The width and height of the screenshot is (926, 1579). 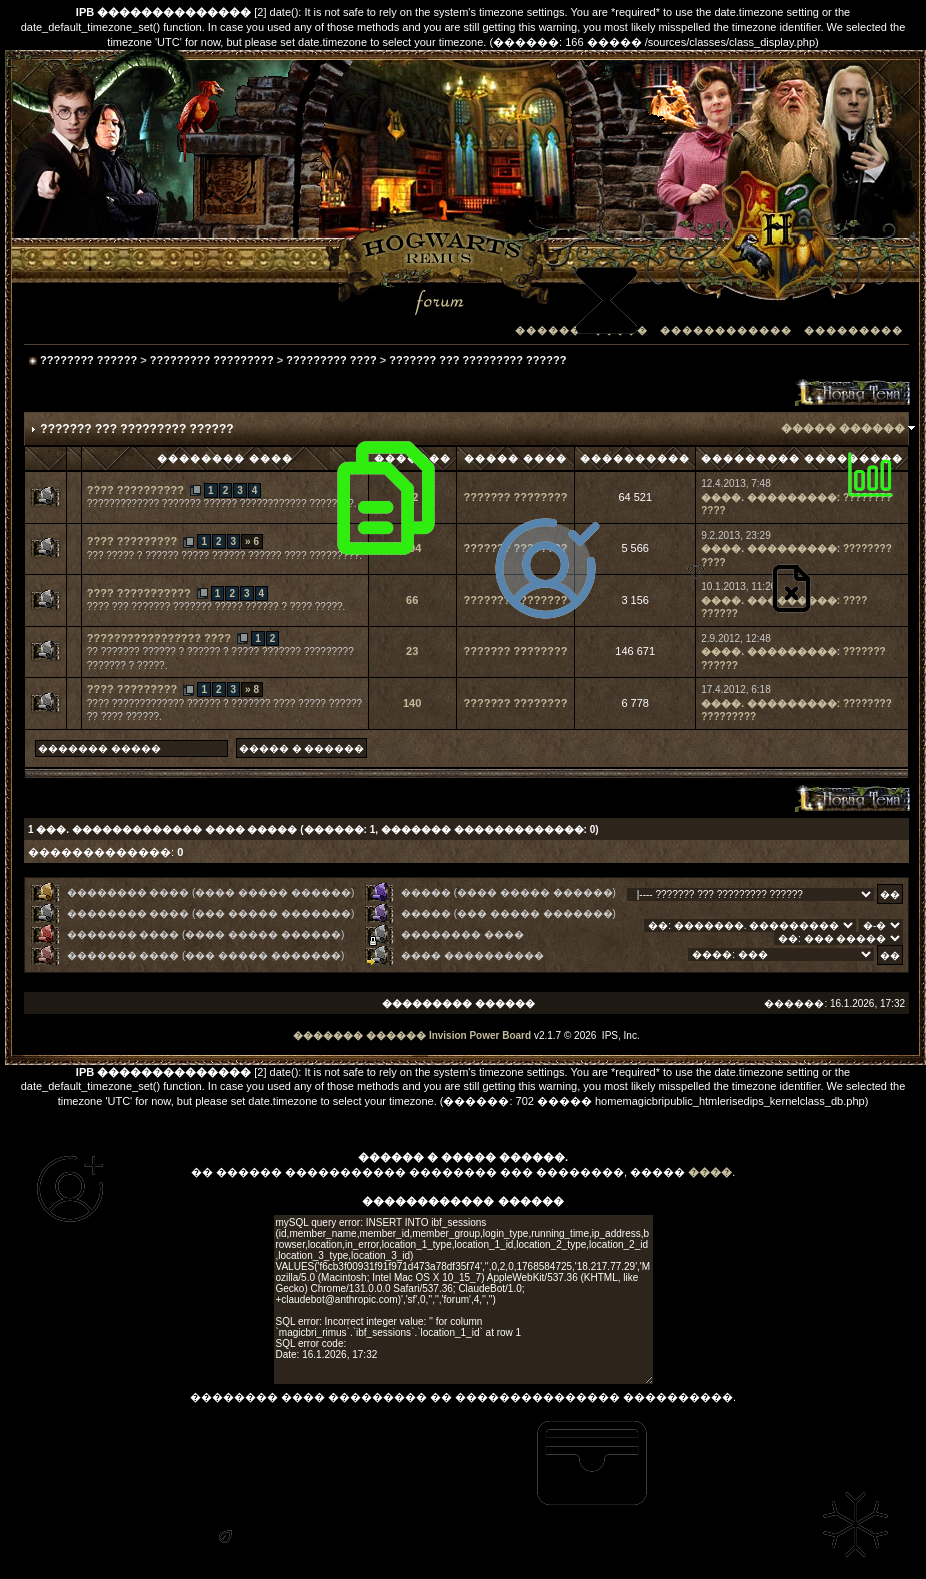 I want to click on view analytics or statistics, so click(x=870, y=474).